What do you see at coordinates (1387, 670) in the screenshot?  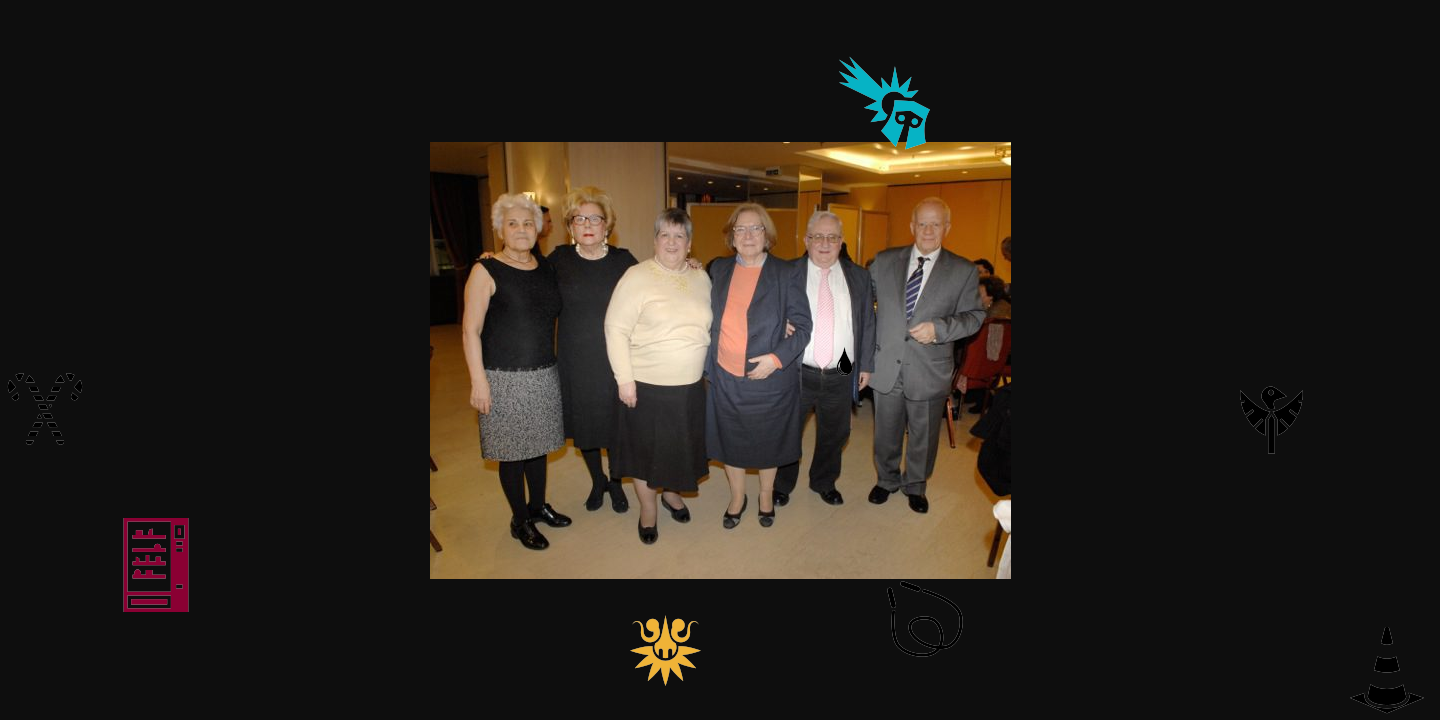 I see `indicates an area under construction or maintenance` at bounding box center [1387, 670].